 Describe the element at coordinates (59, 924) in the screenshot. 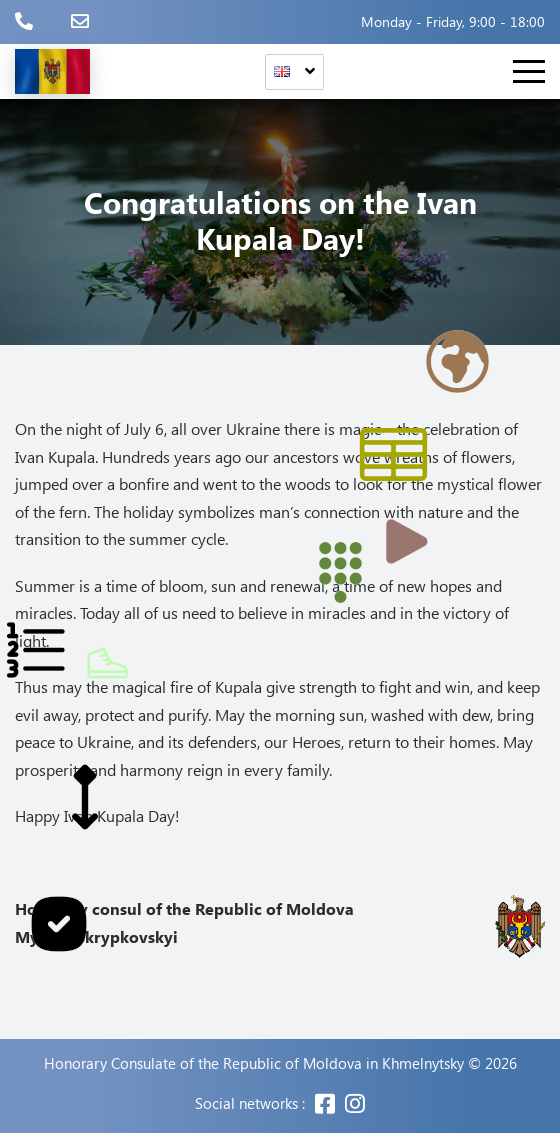

I see `mark task as complete` at that location.